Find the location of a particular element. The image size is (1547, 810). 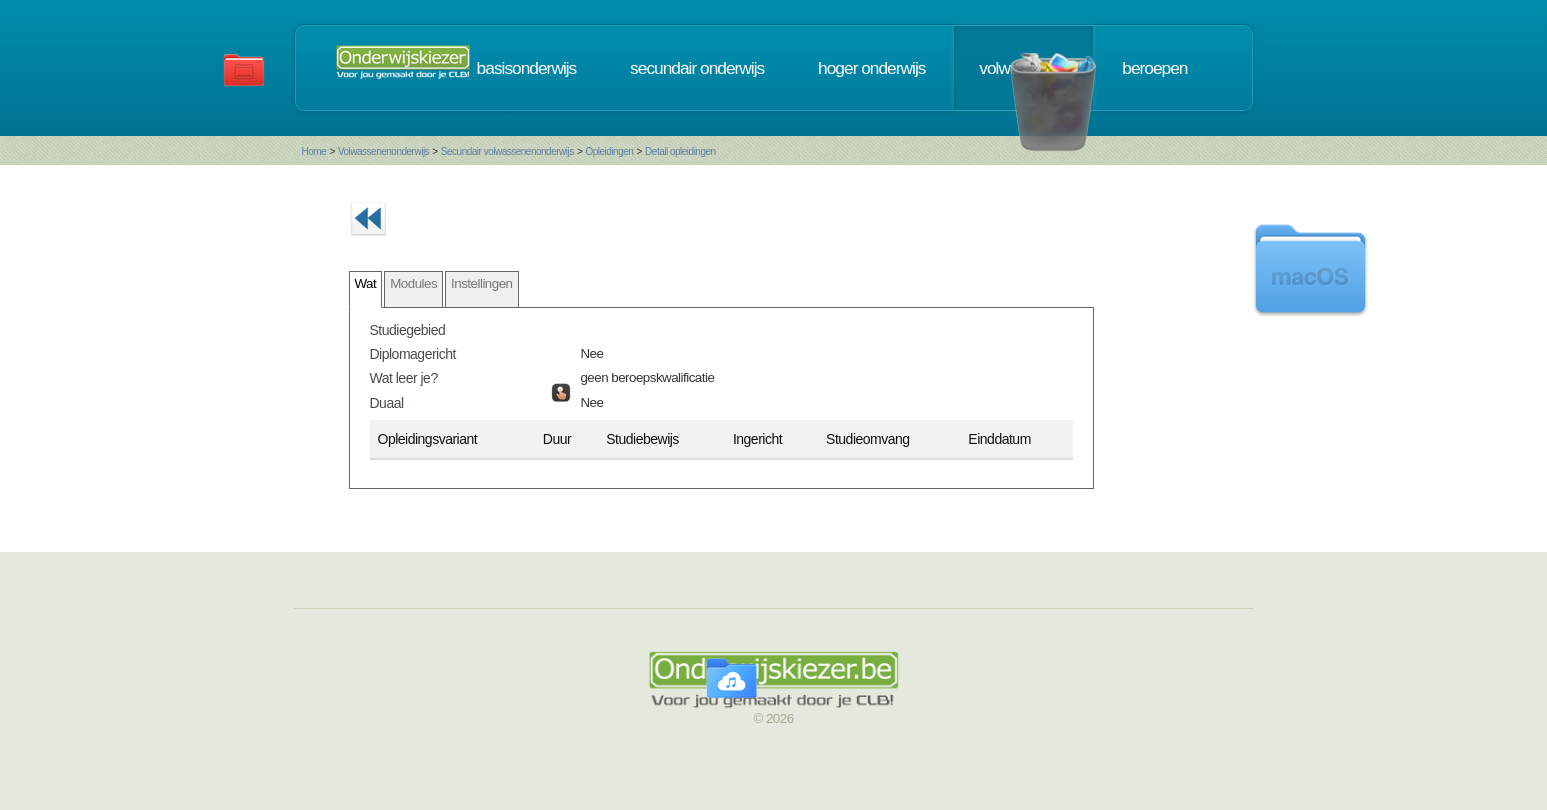

open desktop folder is located at coordinates (244, 70).